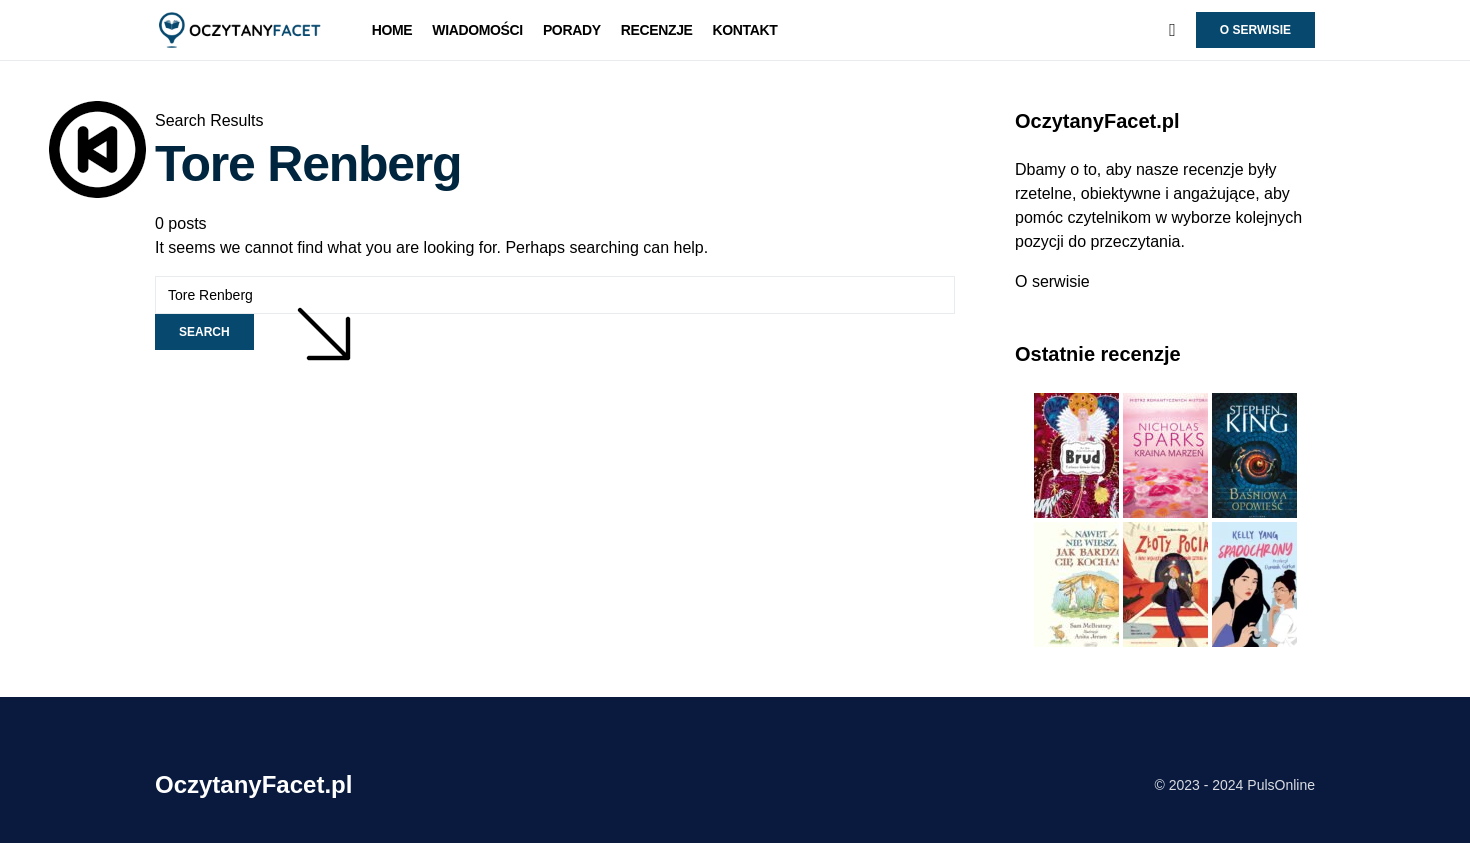 The height and width of the screenshot is (843, 1470). I want to click on navigate to the next item diagonally, so click(324, 334).